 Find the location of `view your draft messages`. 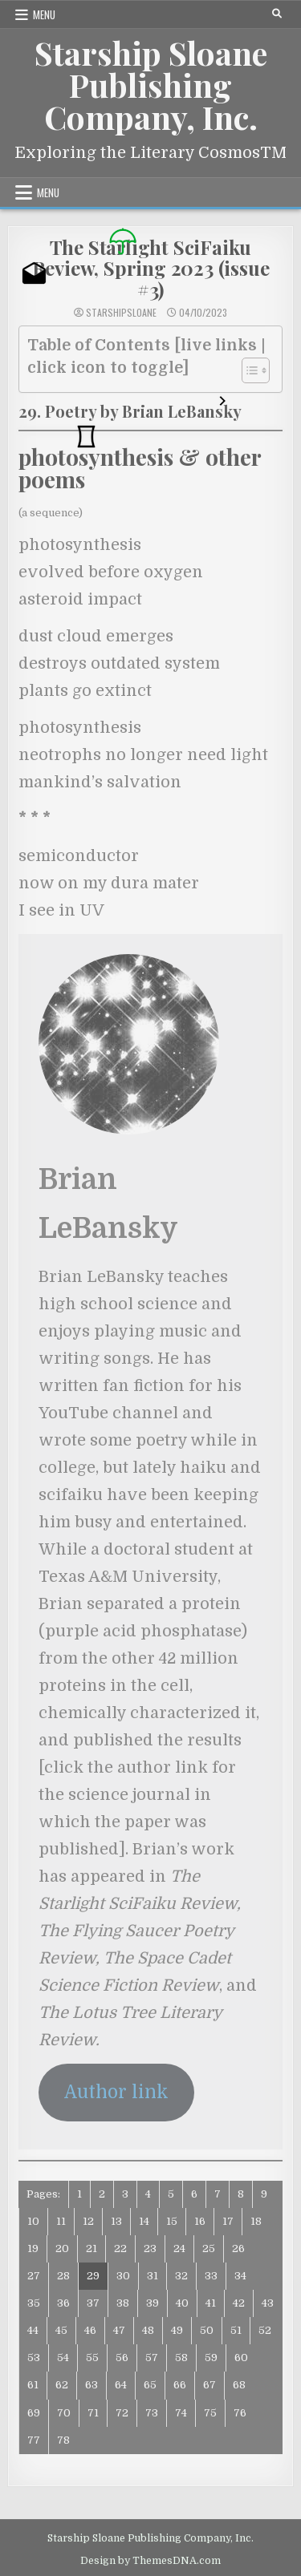

view your draft messages is located at coordinates (34, 274).